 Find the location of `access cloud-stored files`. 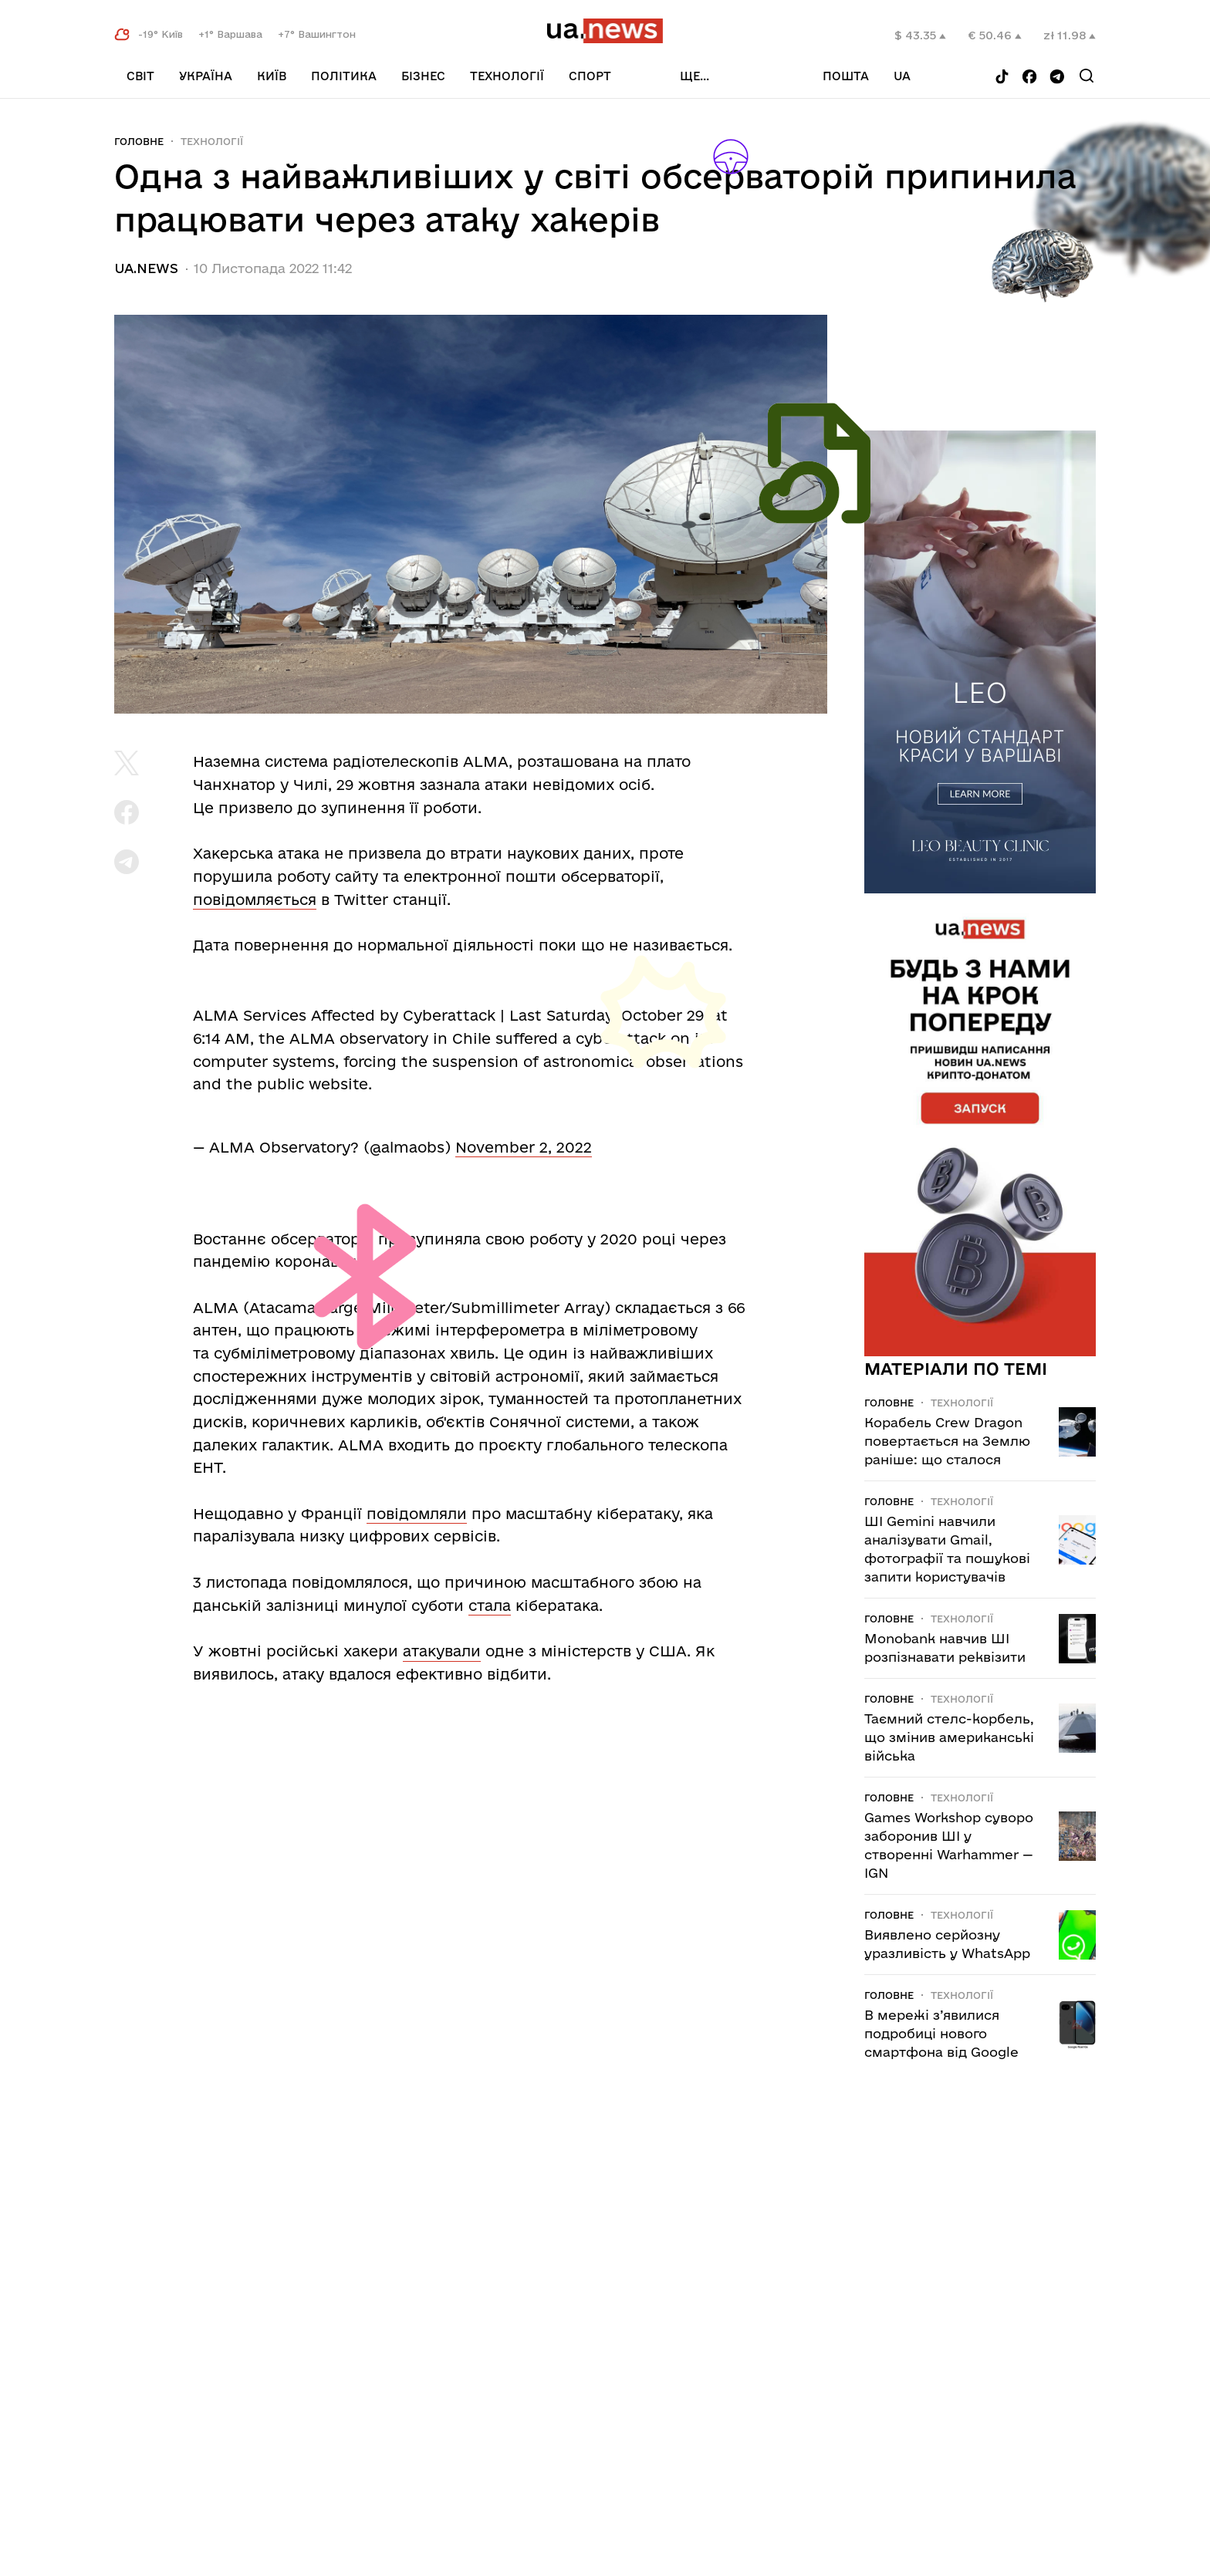

access cloud-stored files is located at coordinates (819, 463).